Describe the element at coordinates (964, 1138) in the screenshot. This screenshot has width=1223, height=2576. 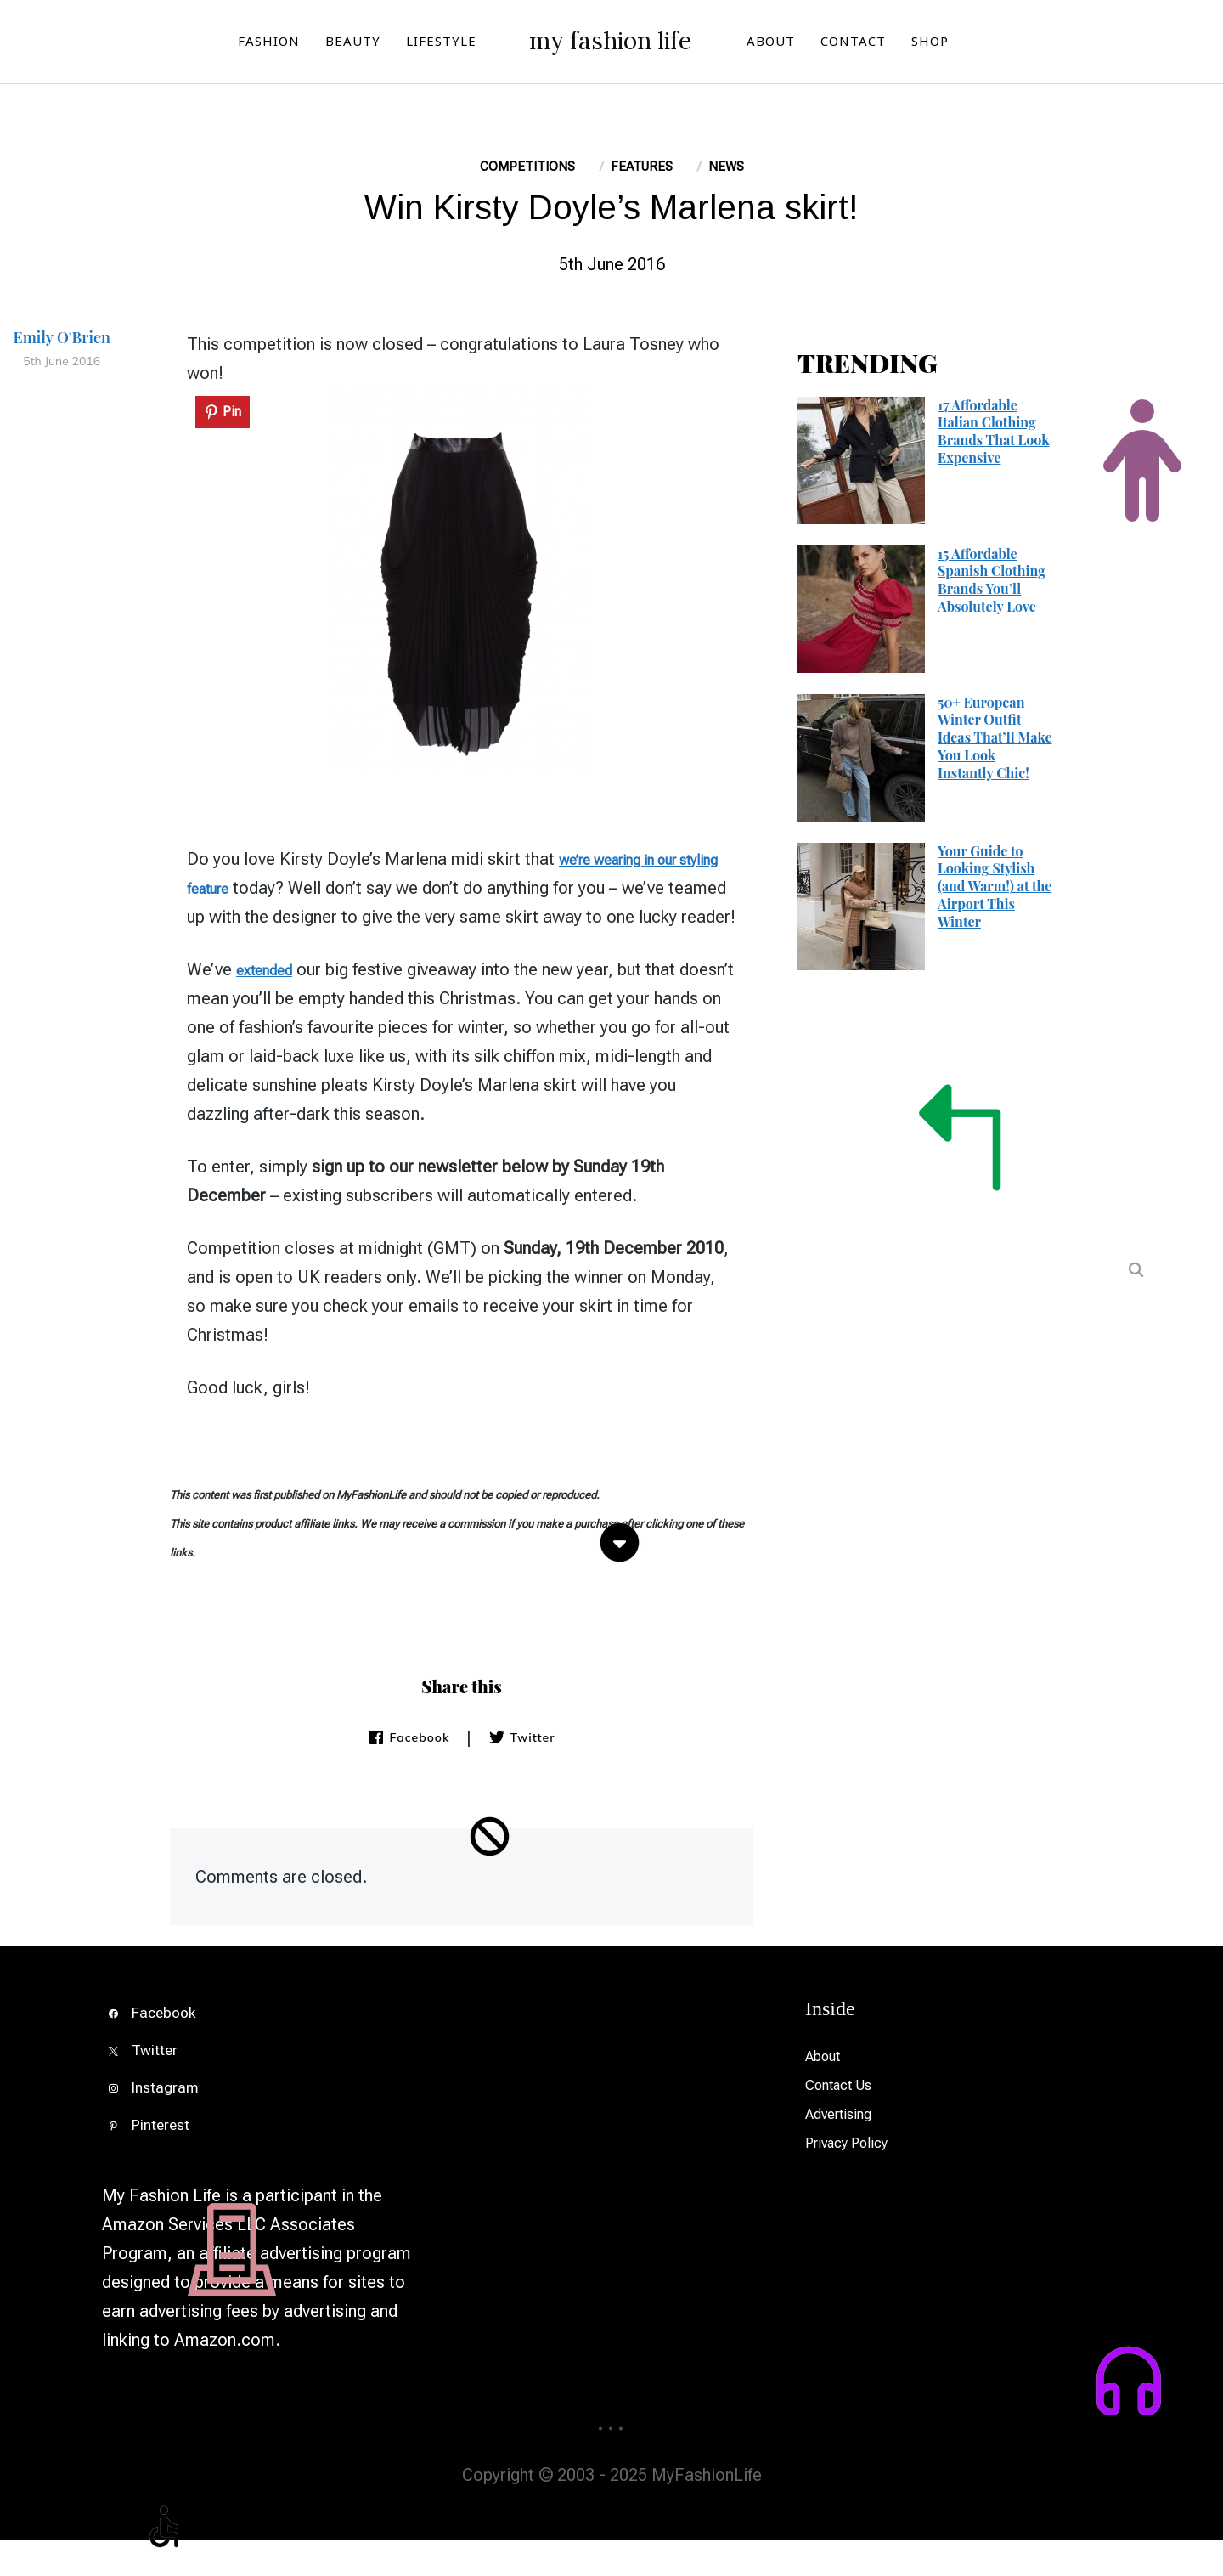
I see `undo or go back to previous action` at that location.